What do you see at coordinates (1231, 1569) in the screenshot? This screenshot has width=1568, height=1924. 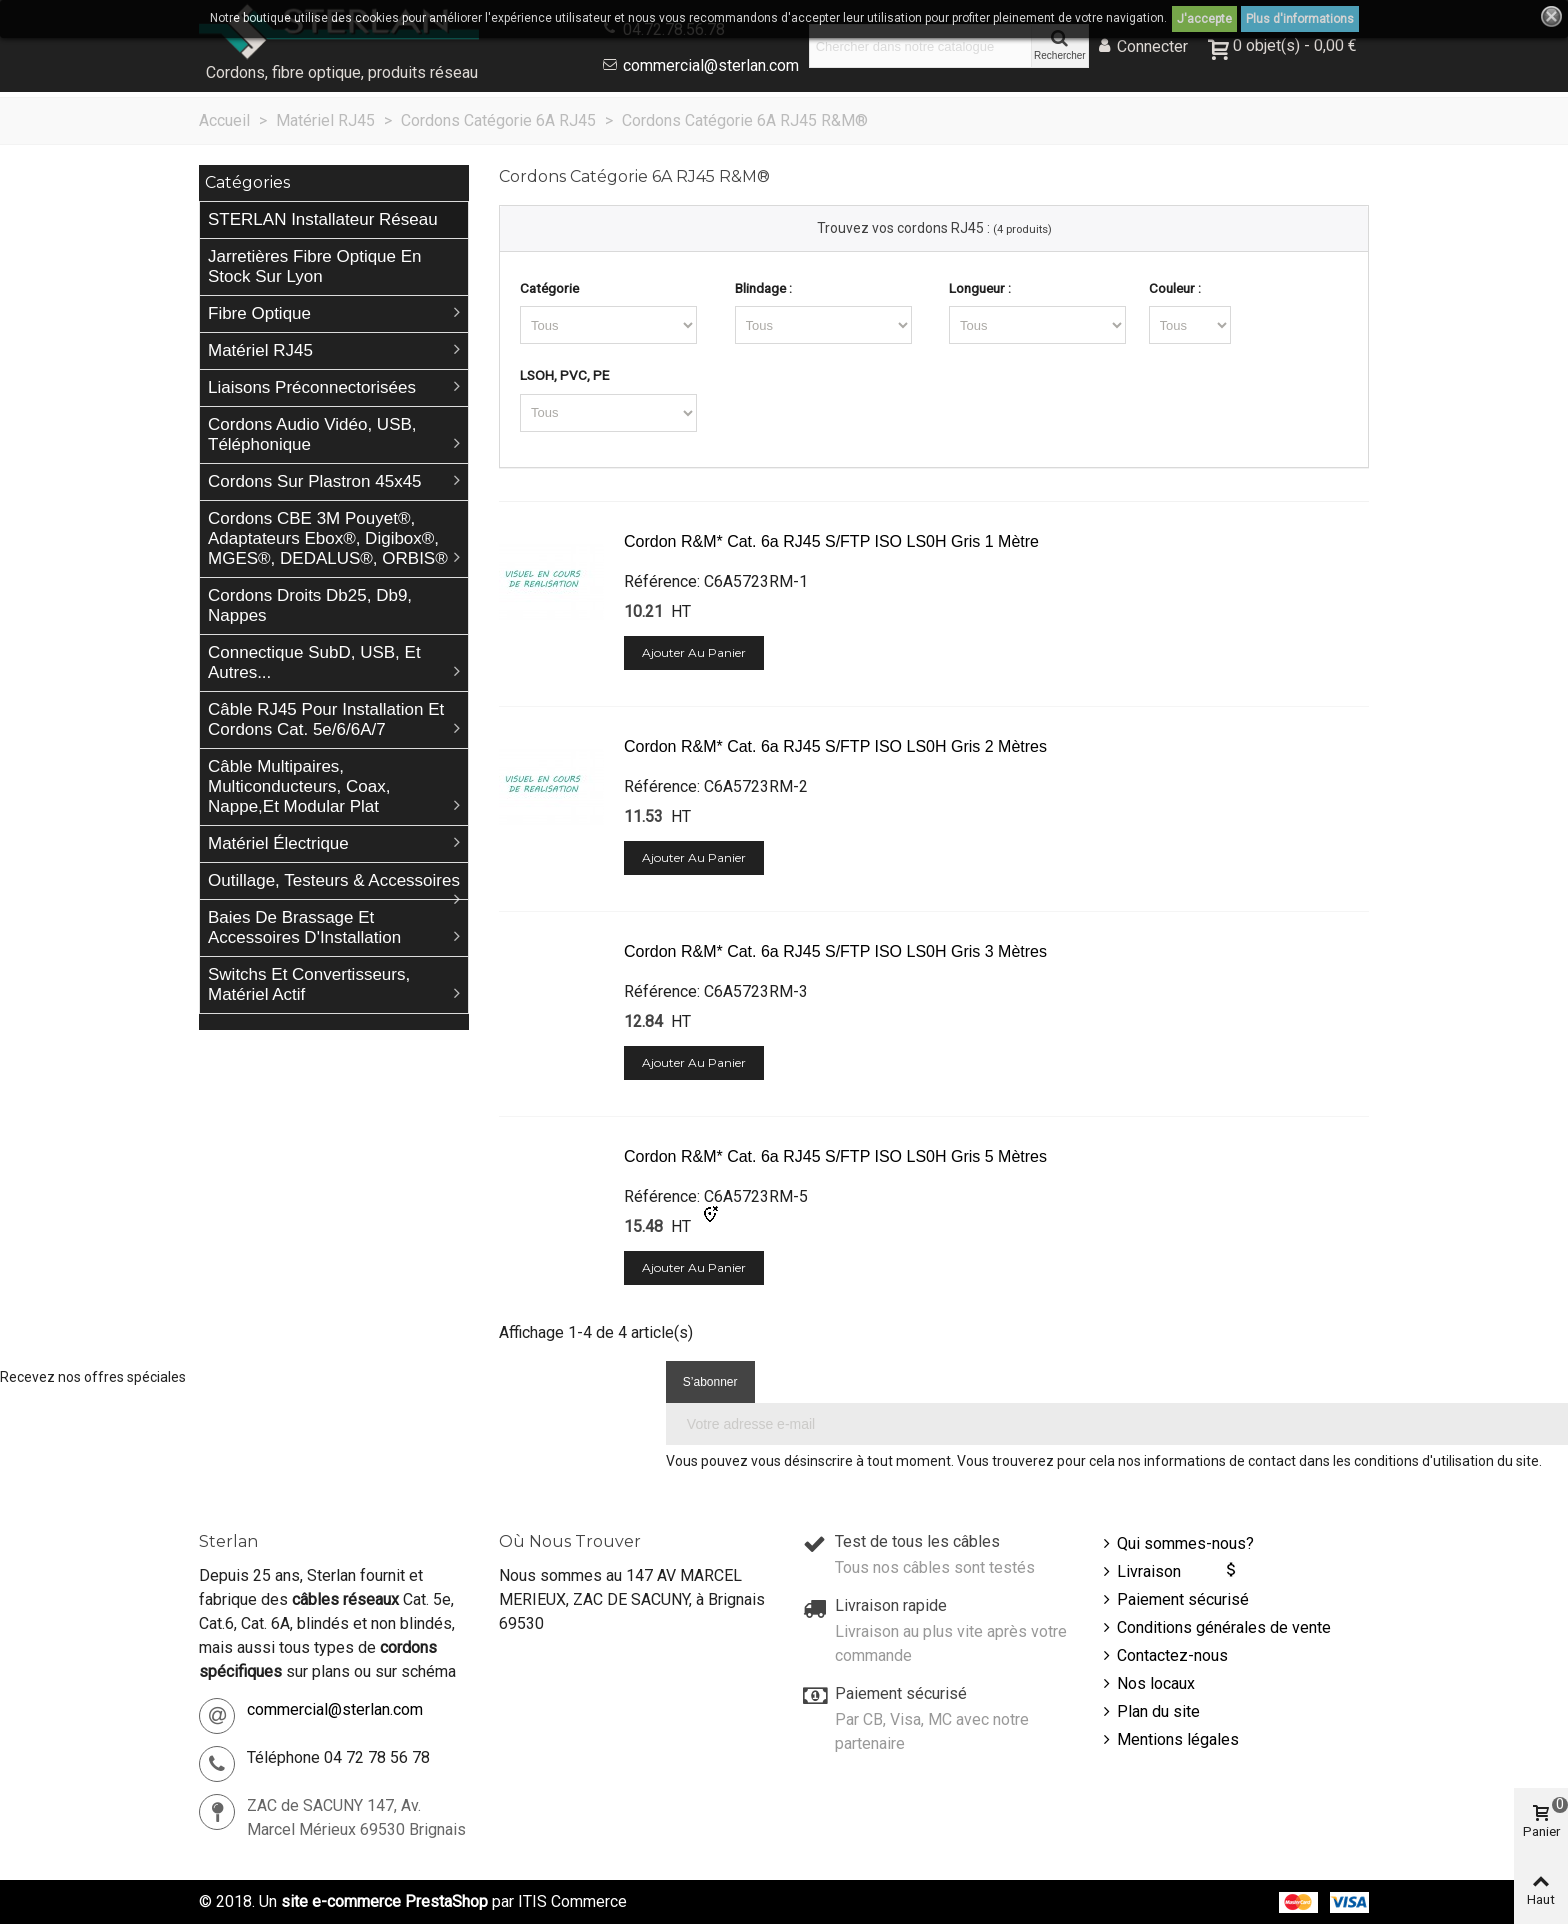 I see `view pricing or payment options` at bounding box center [1231, 1569].